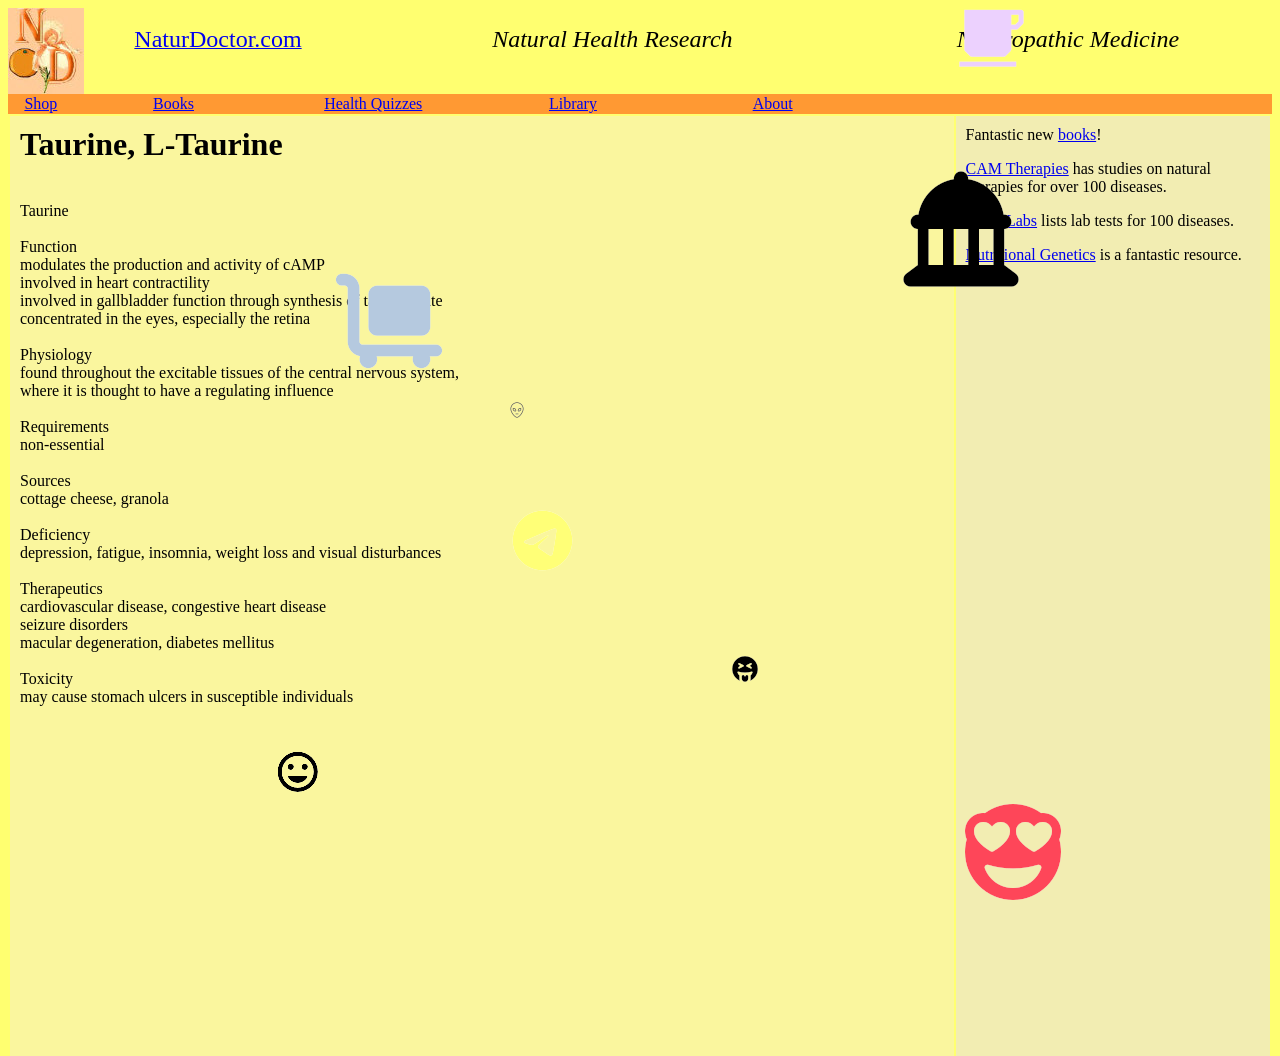 The width and height of the screenshot is (1280, 1056). I want to click on indicates sci-fi or extraterrestrial content, so click(517, 410).